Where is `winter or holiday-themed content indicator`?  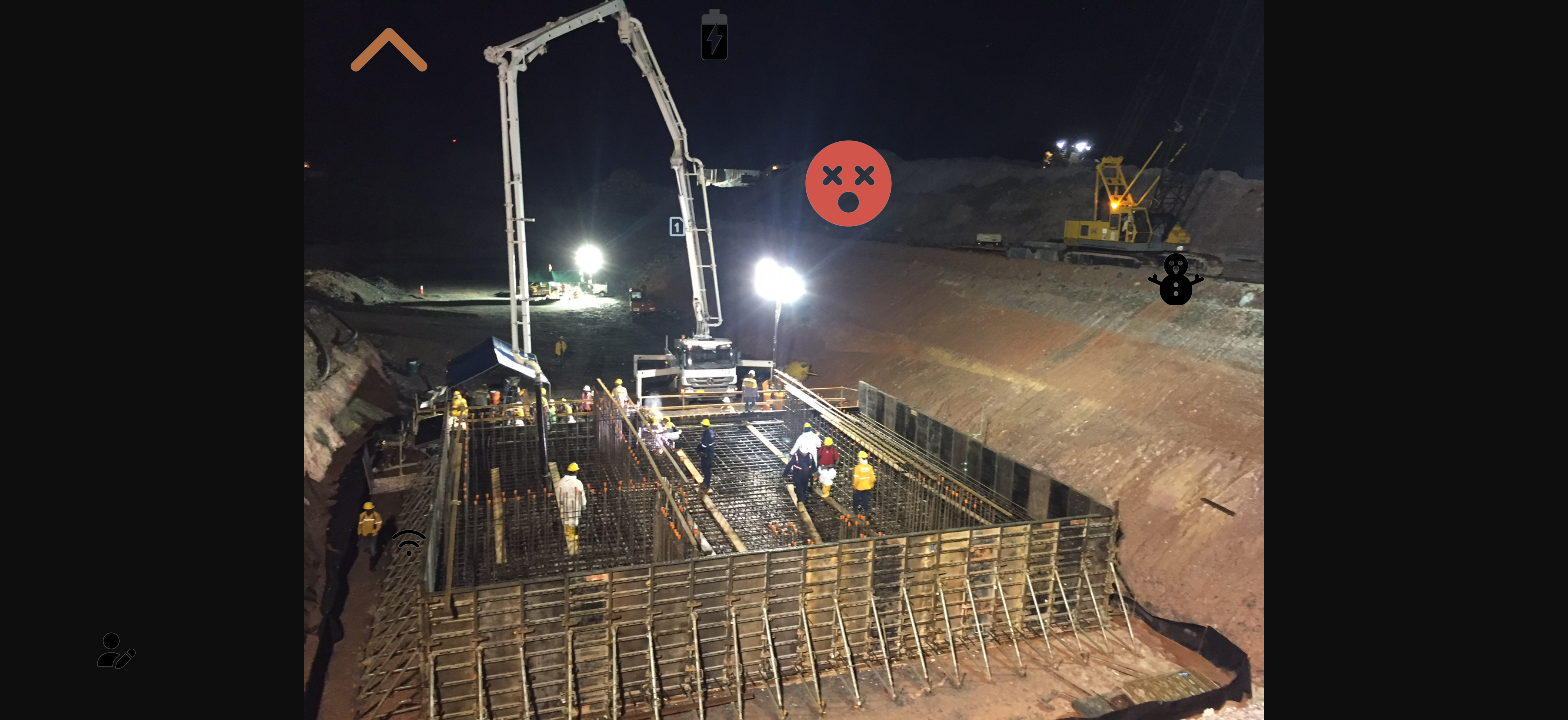 winter or holiday-themed content indicator is located at coordinates (1176, 279).